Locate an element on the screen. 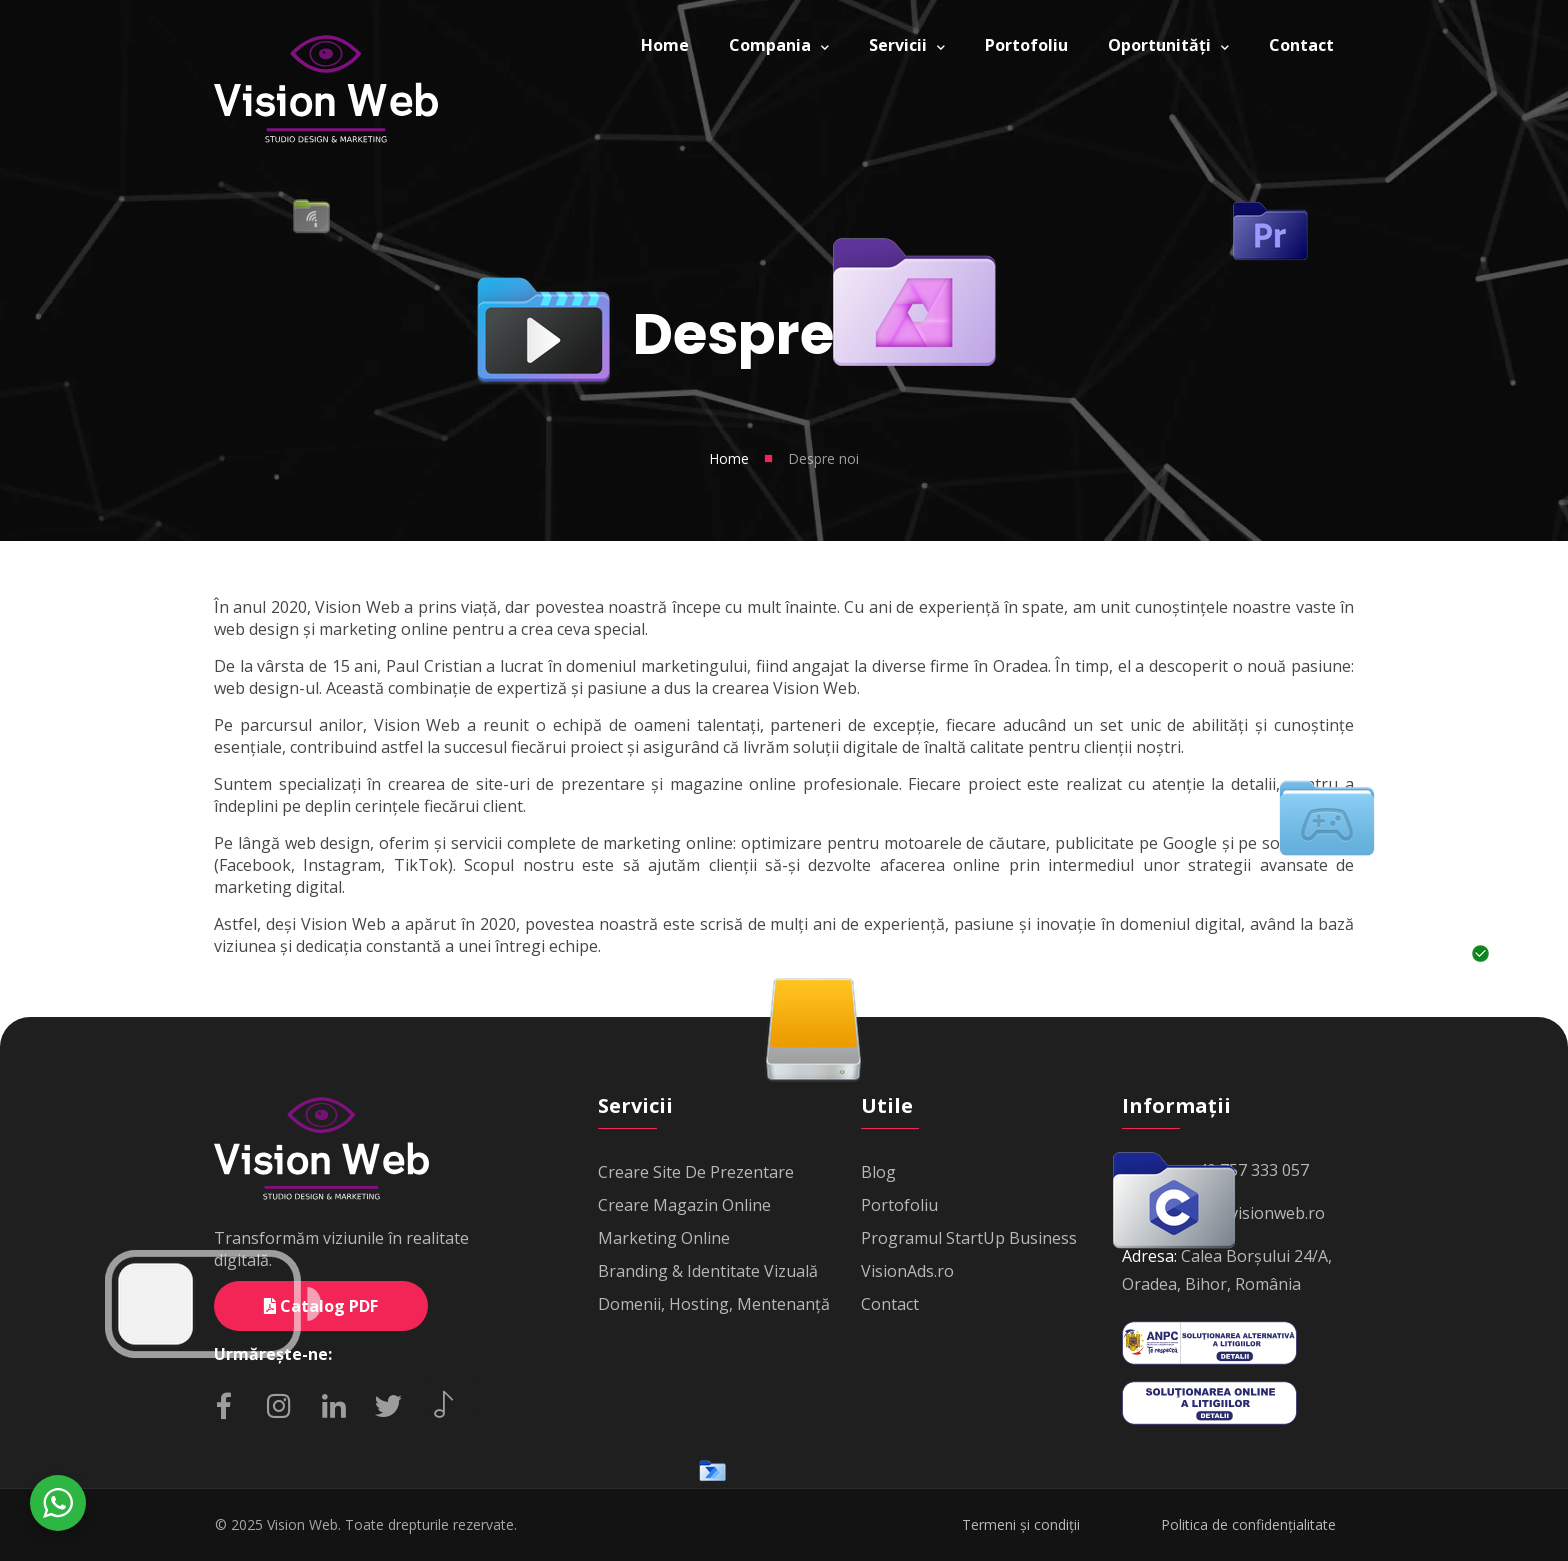  open folder containing adobe premiere project files is located at coordinates (1270, 233).